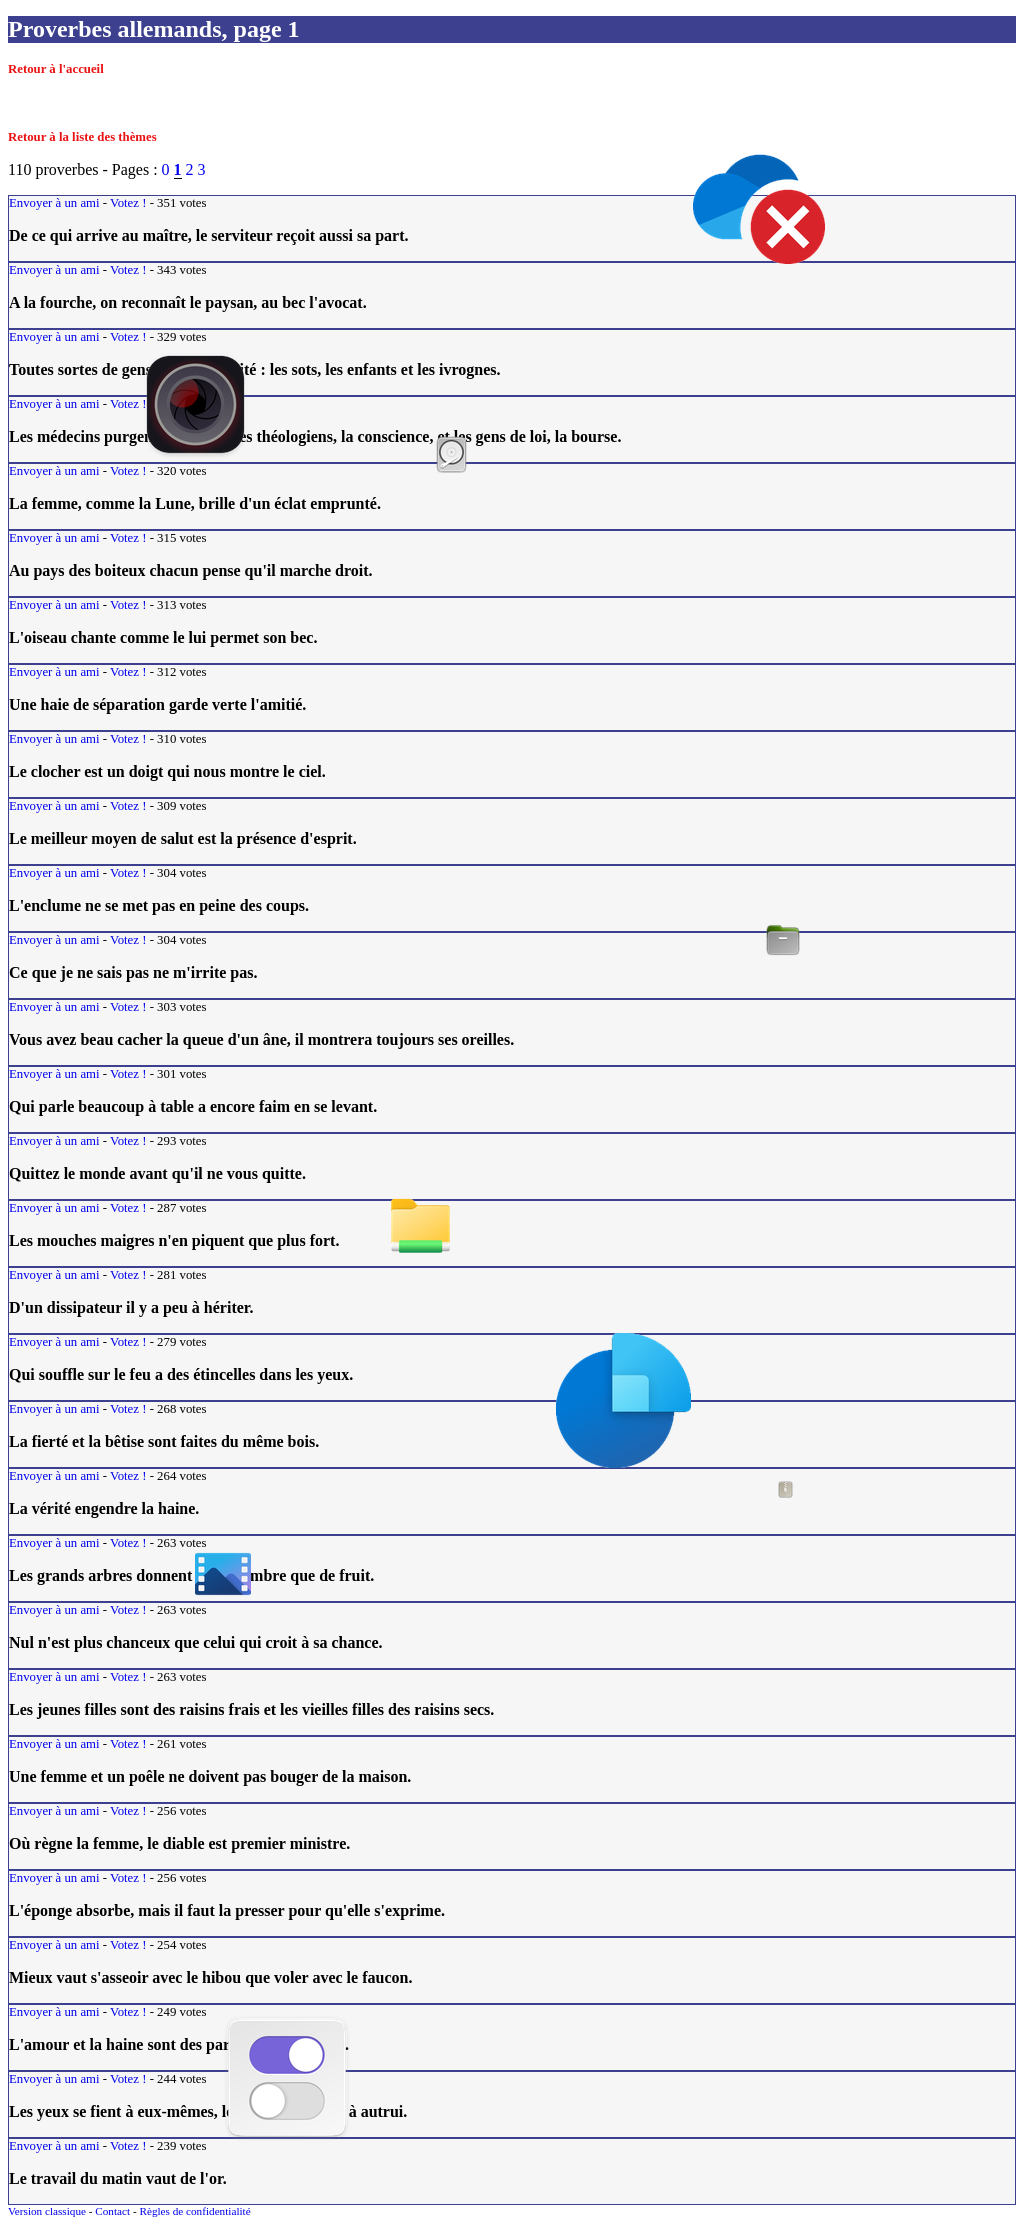  What do you see at coordinates (451, 454) in the screenshot?
I see `open disk management utility` at bounding box center [451, 454].